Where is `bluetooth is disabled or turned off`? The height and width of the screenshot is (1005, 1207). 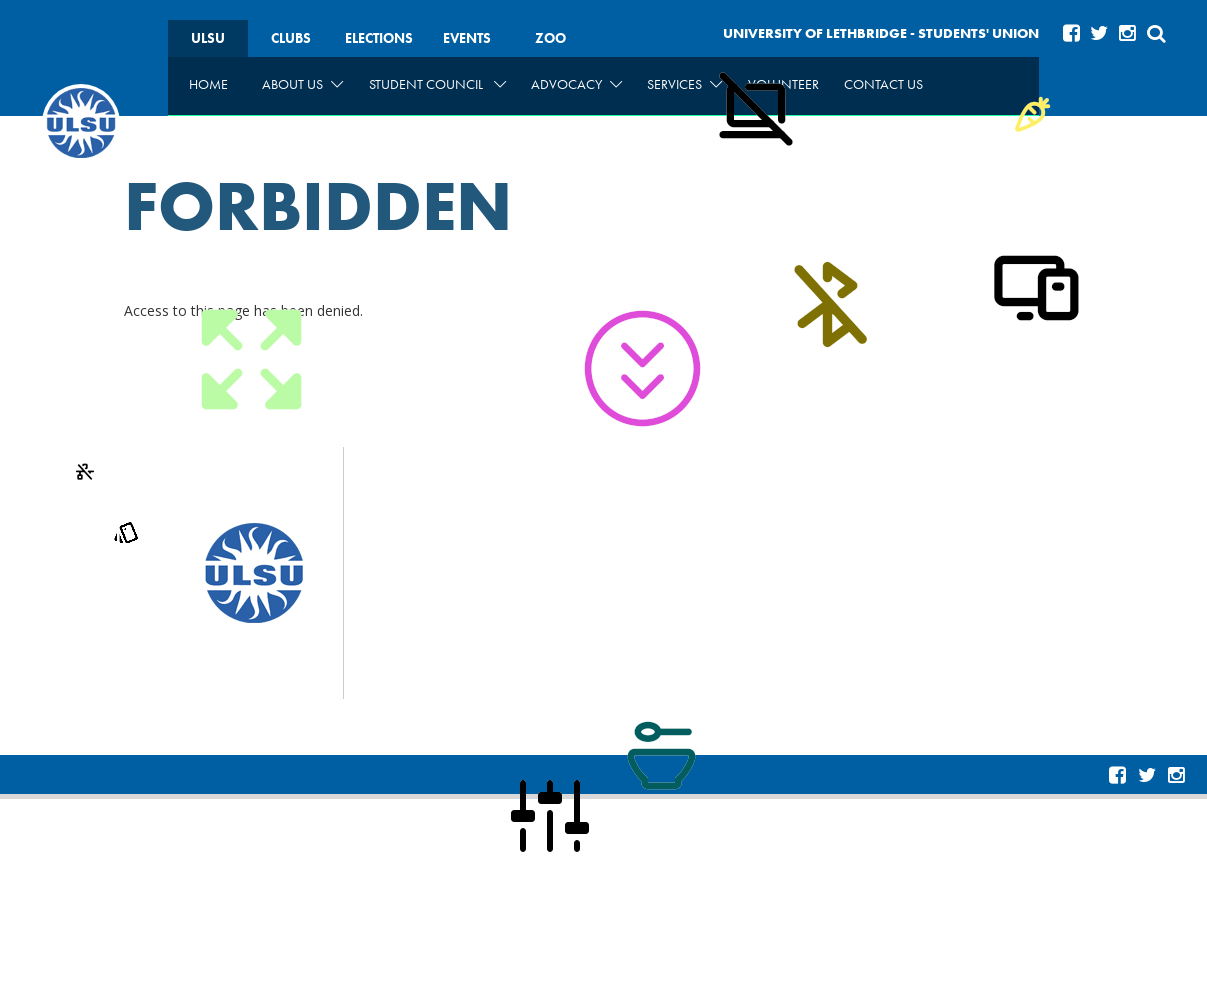
bluetooth is disabled or turned off is located at coordinates (827, 304).